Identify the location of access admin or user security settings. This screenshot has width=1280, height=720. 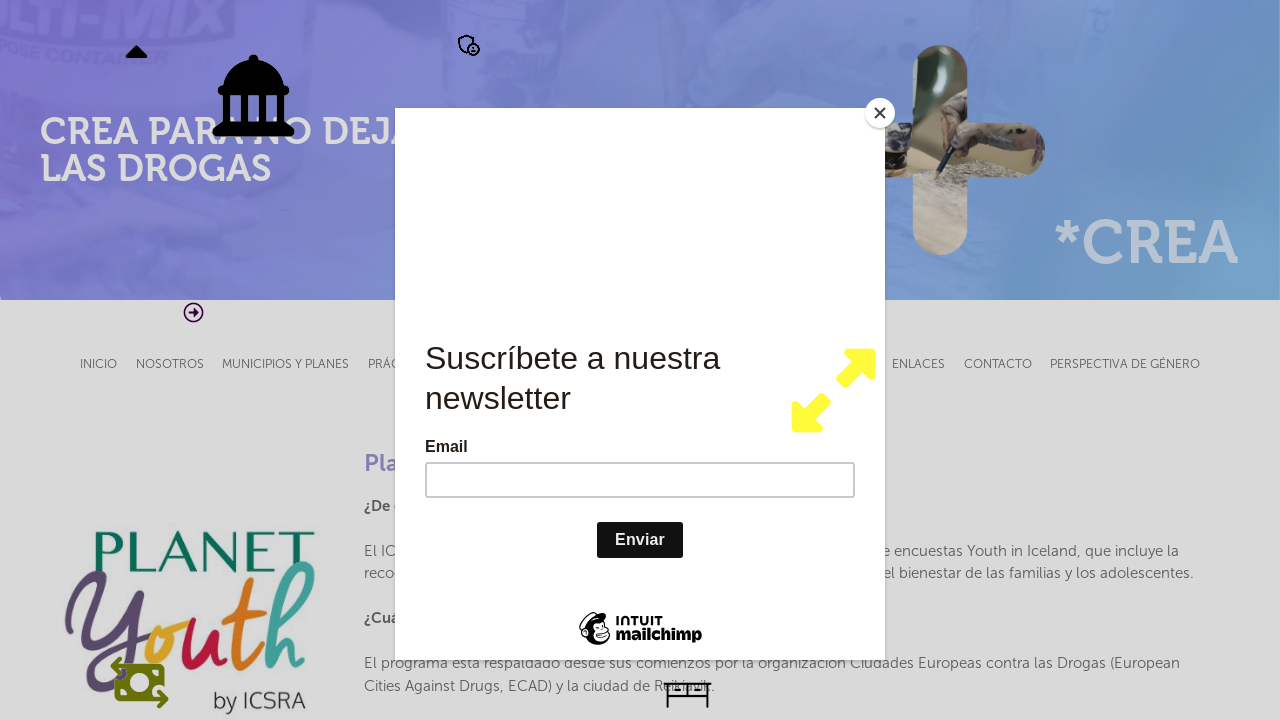
(468, 44).